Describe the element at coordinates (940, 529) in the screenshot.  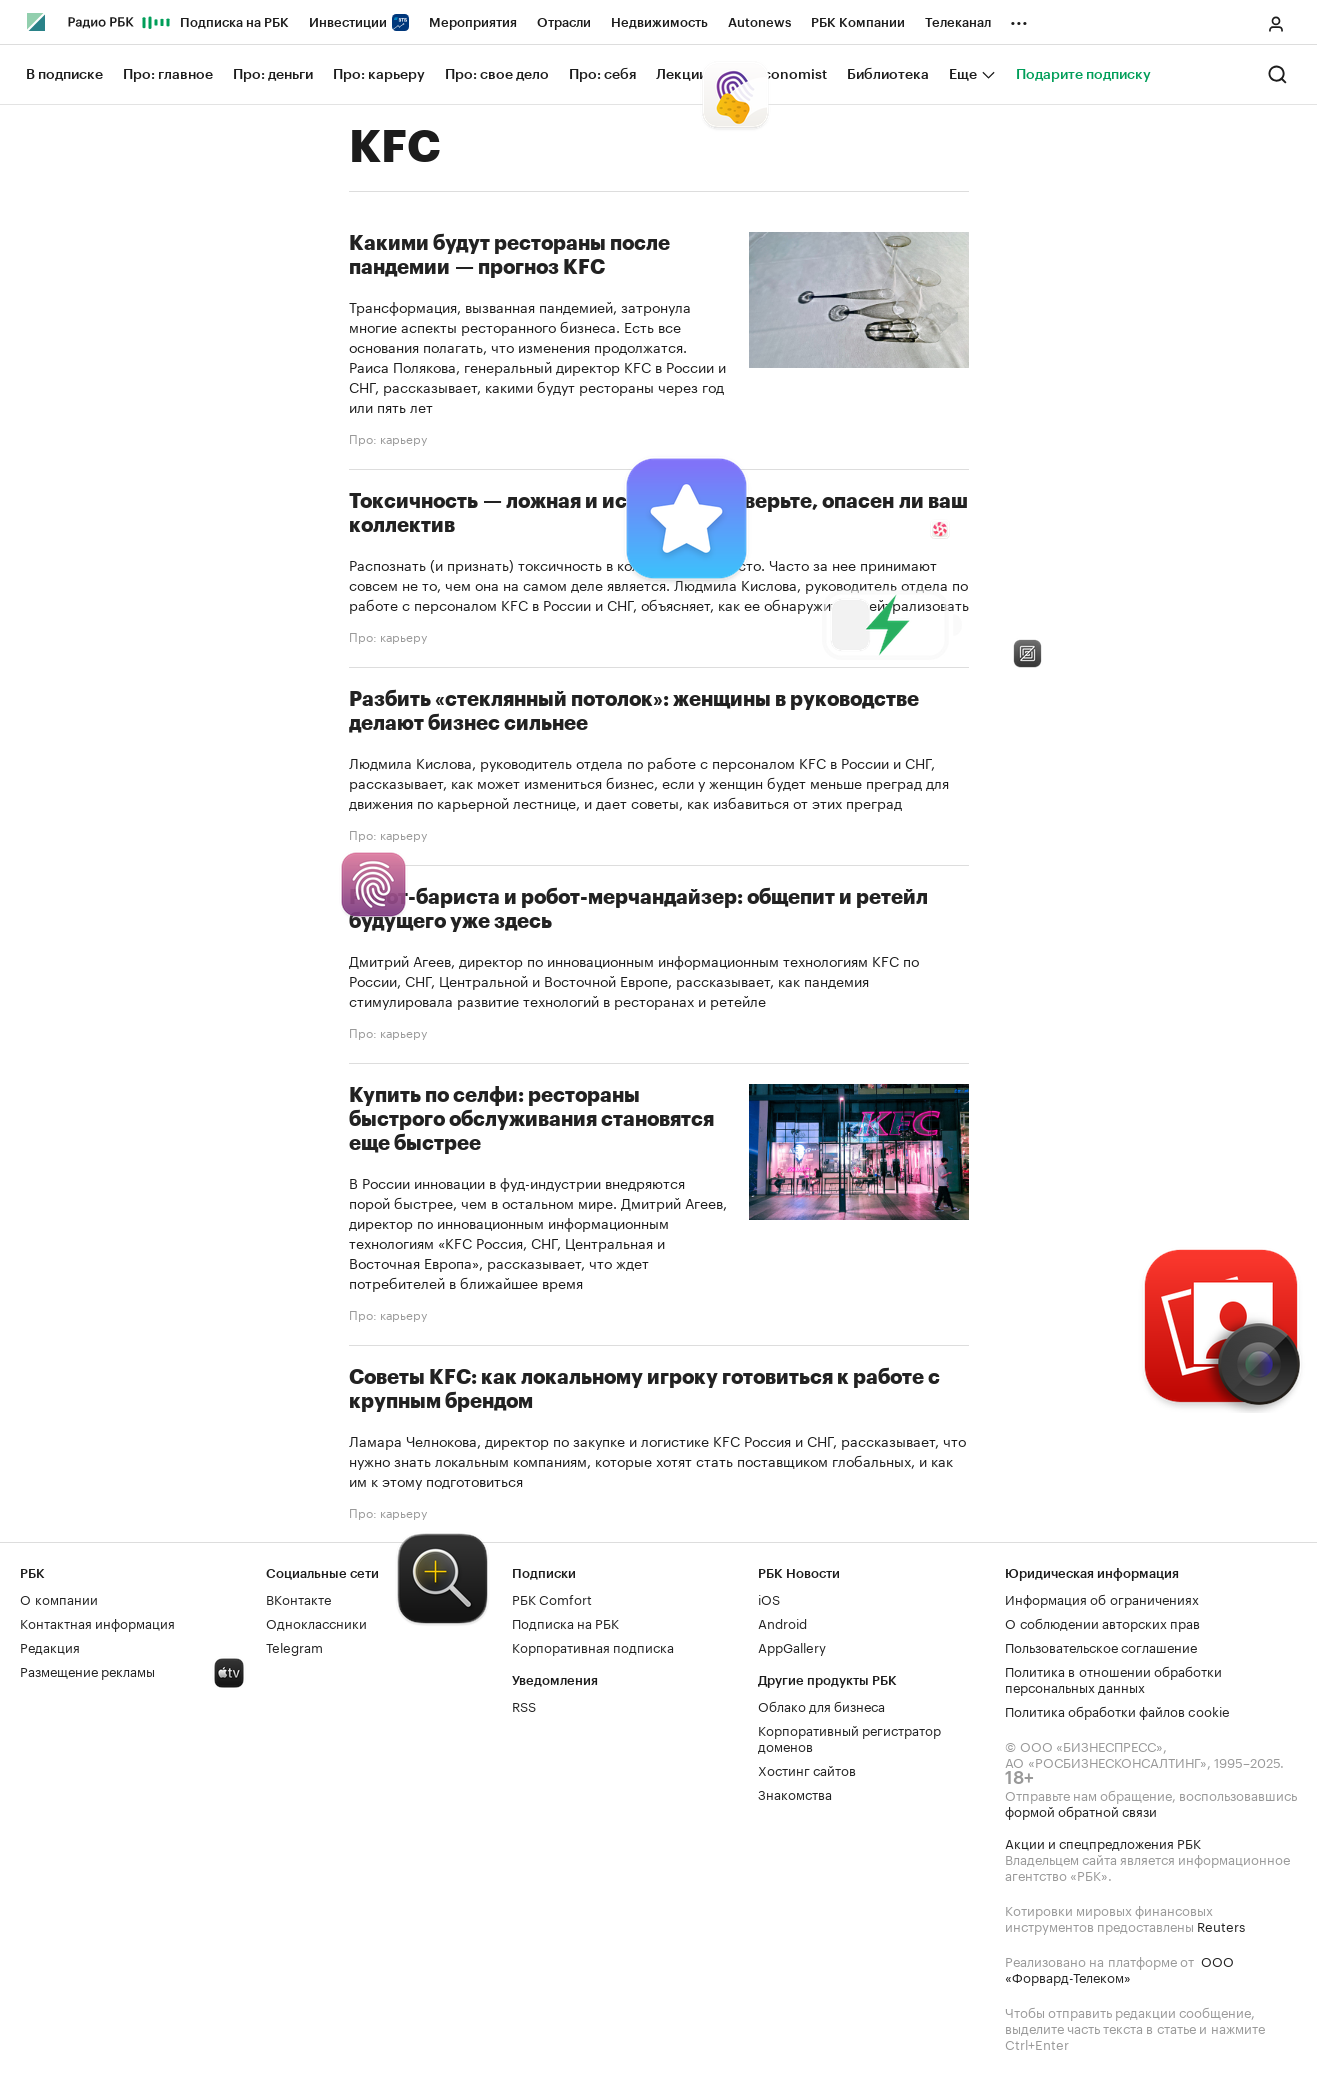
I see `open lollypop music player` at that location.